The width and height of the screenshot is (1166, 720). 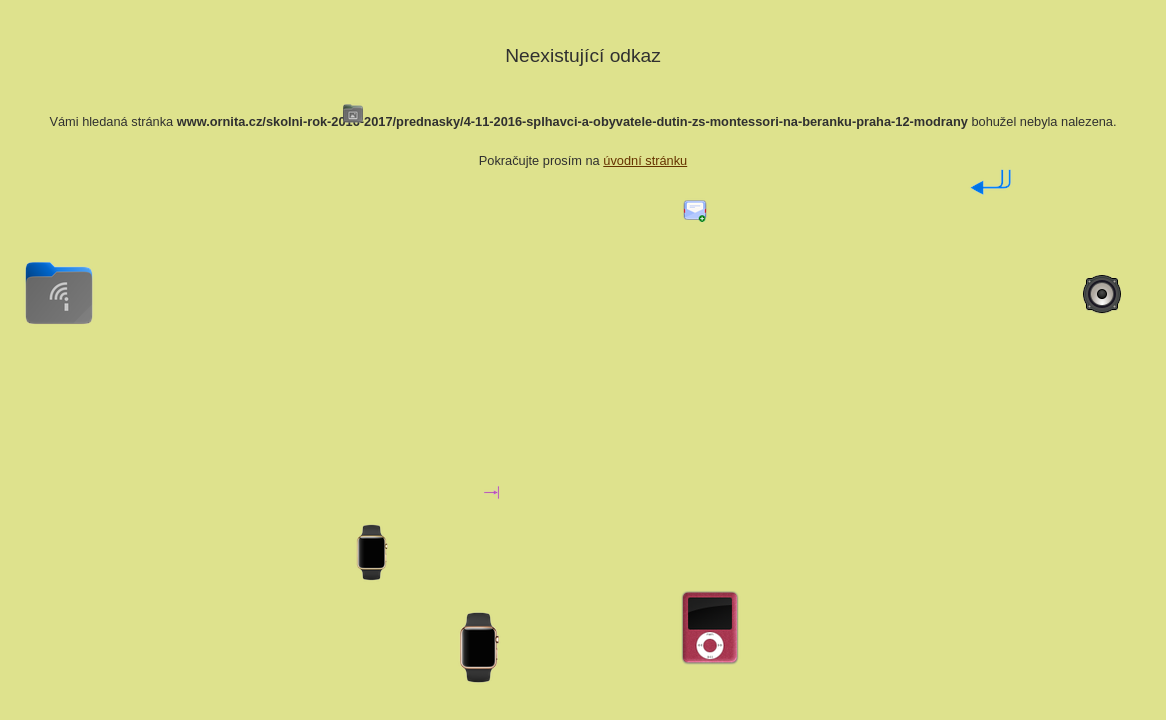 What do you see at coordinates (695, 210) in the screenshot?
I see `compose a new email message` at bounding box center [695, 210].